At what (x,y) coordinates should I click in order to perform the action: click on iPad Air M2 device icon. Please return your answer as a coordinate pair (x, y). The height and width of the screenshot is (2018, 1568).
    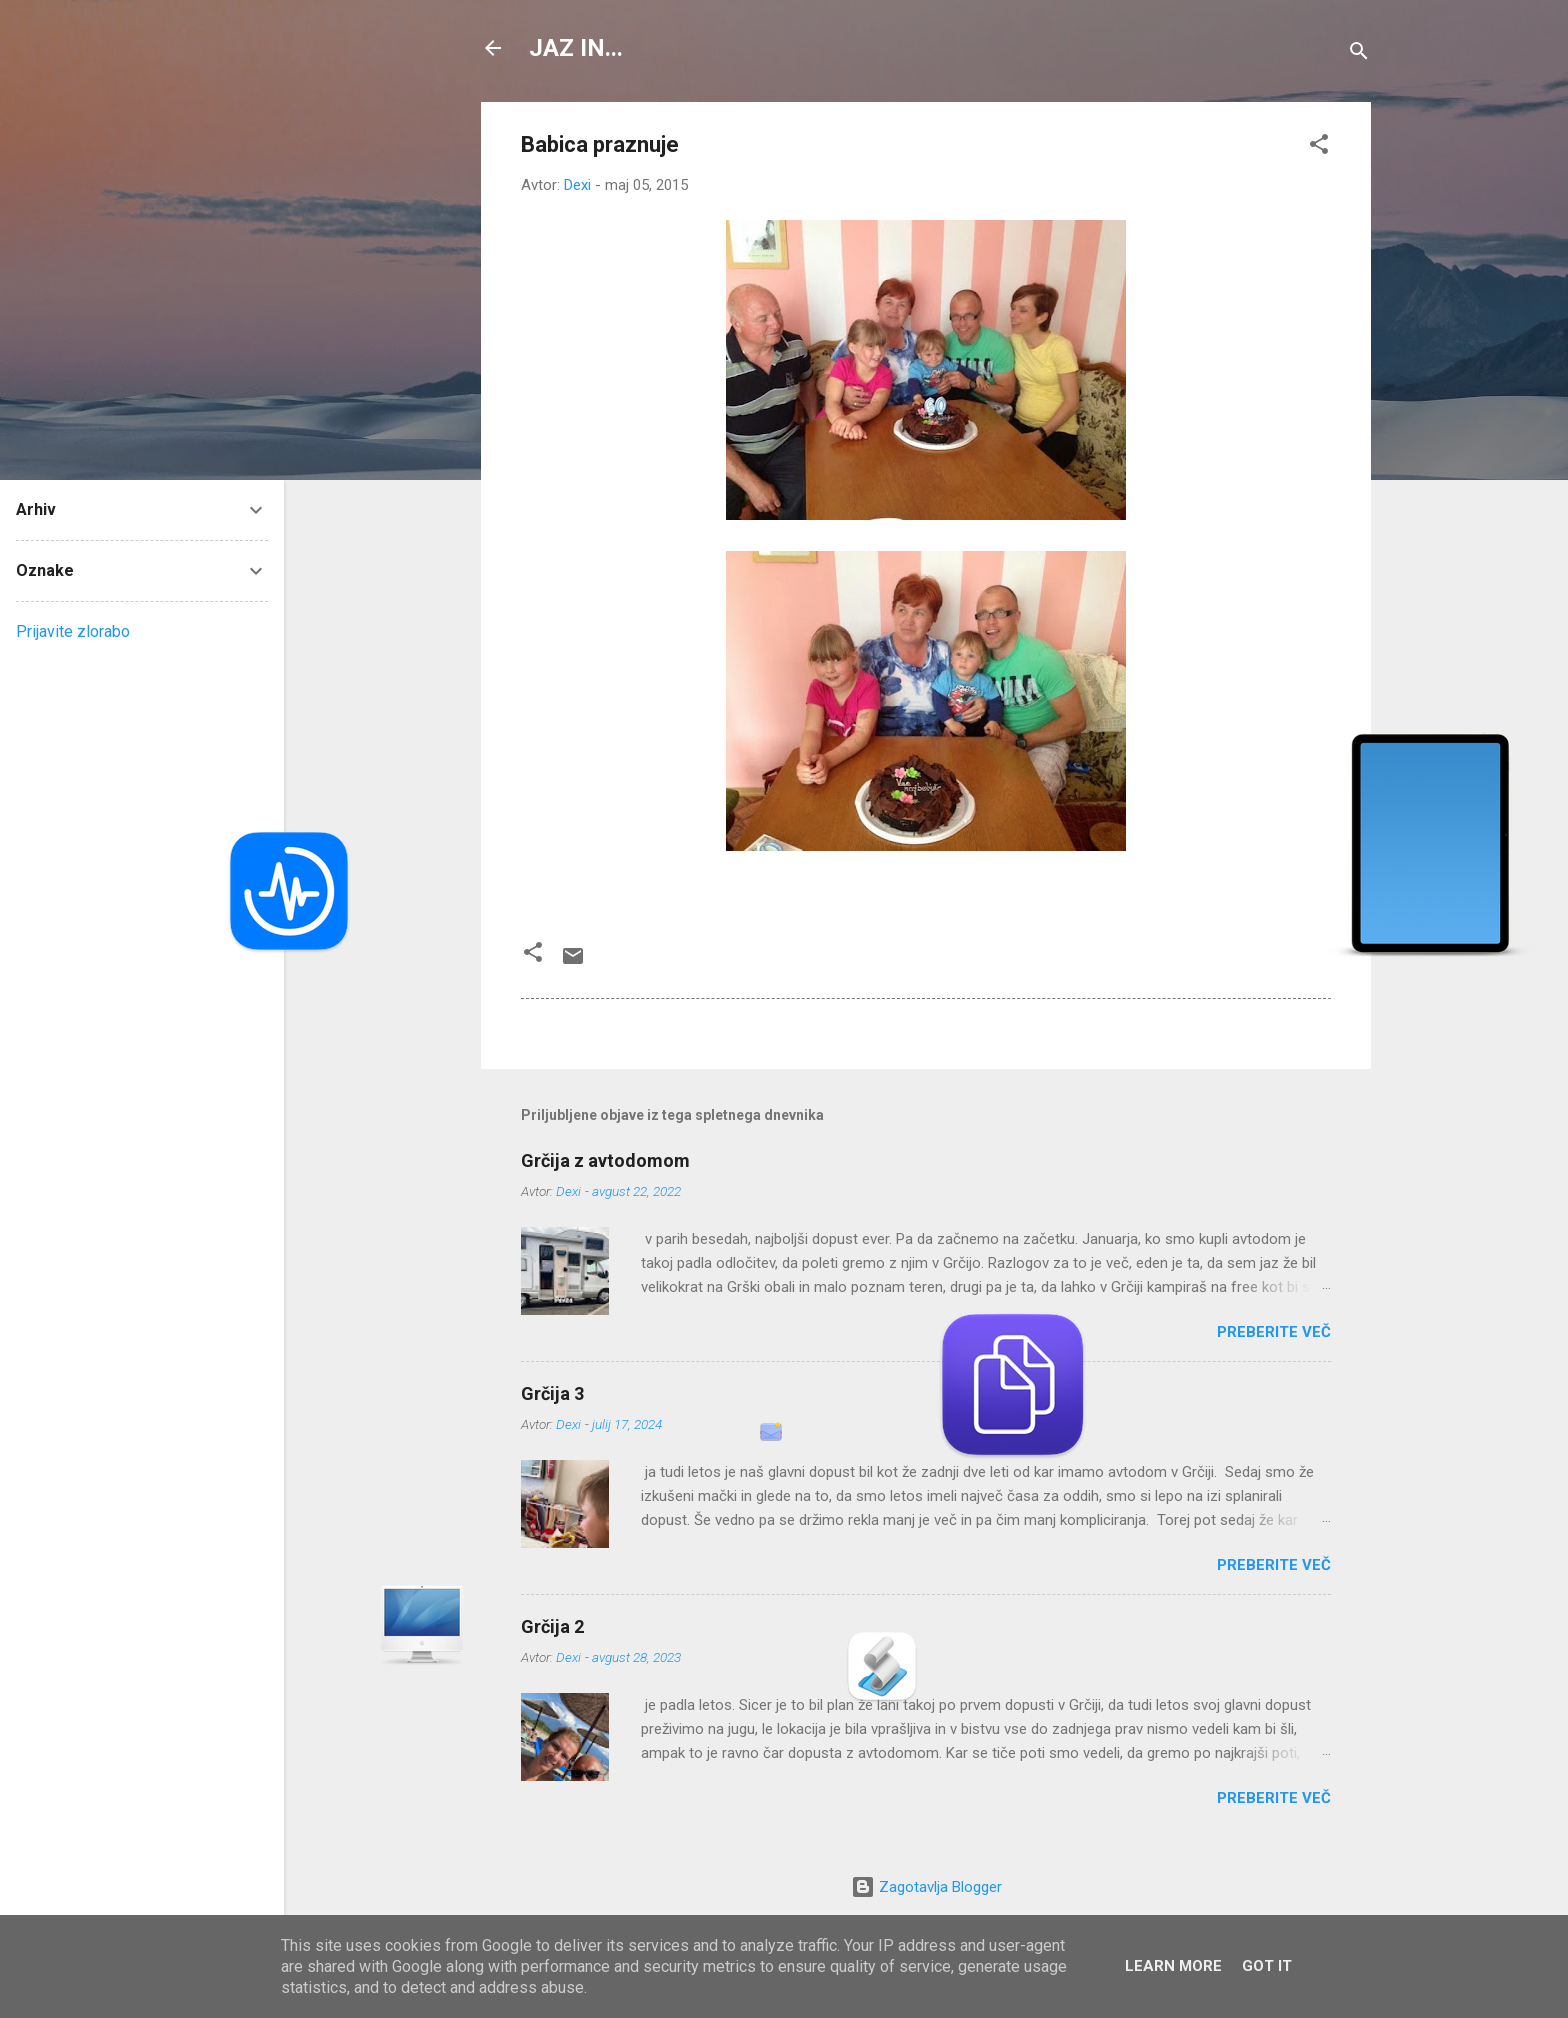
    Looking at the image, I should click on (1430, 845).